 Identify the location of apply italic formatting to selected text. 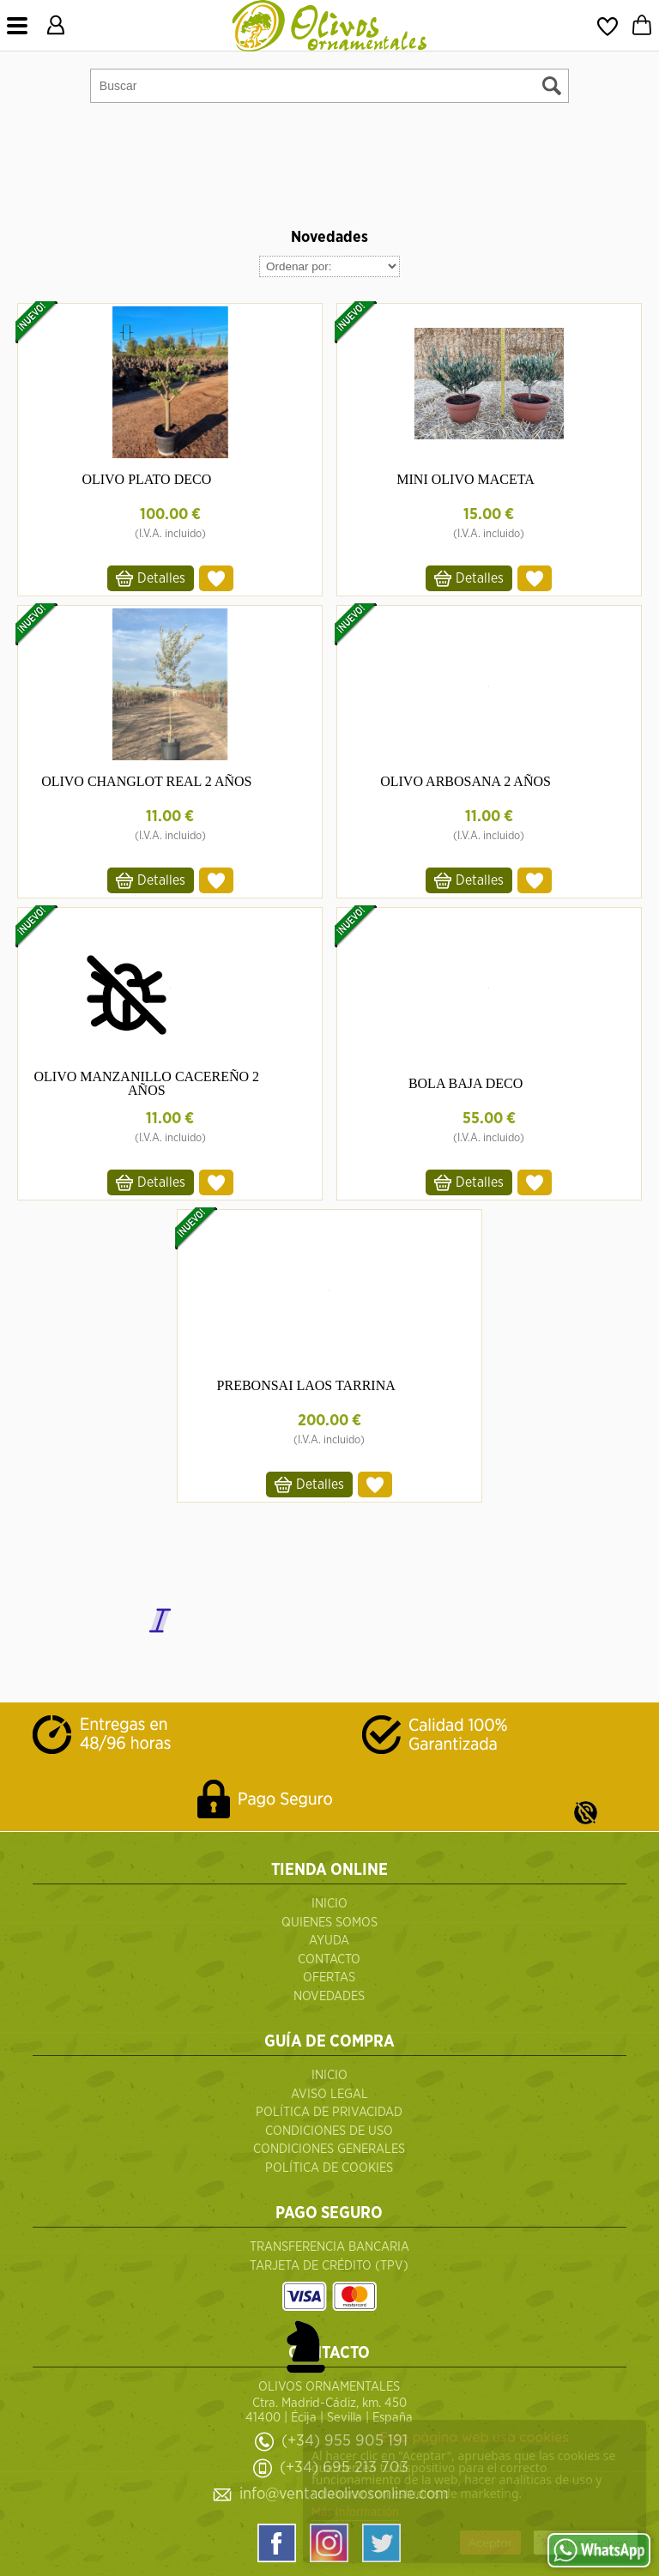
(160, 1620).